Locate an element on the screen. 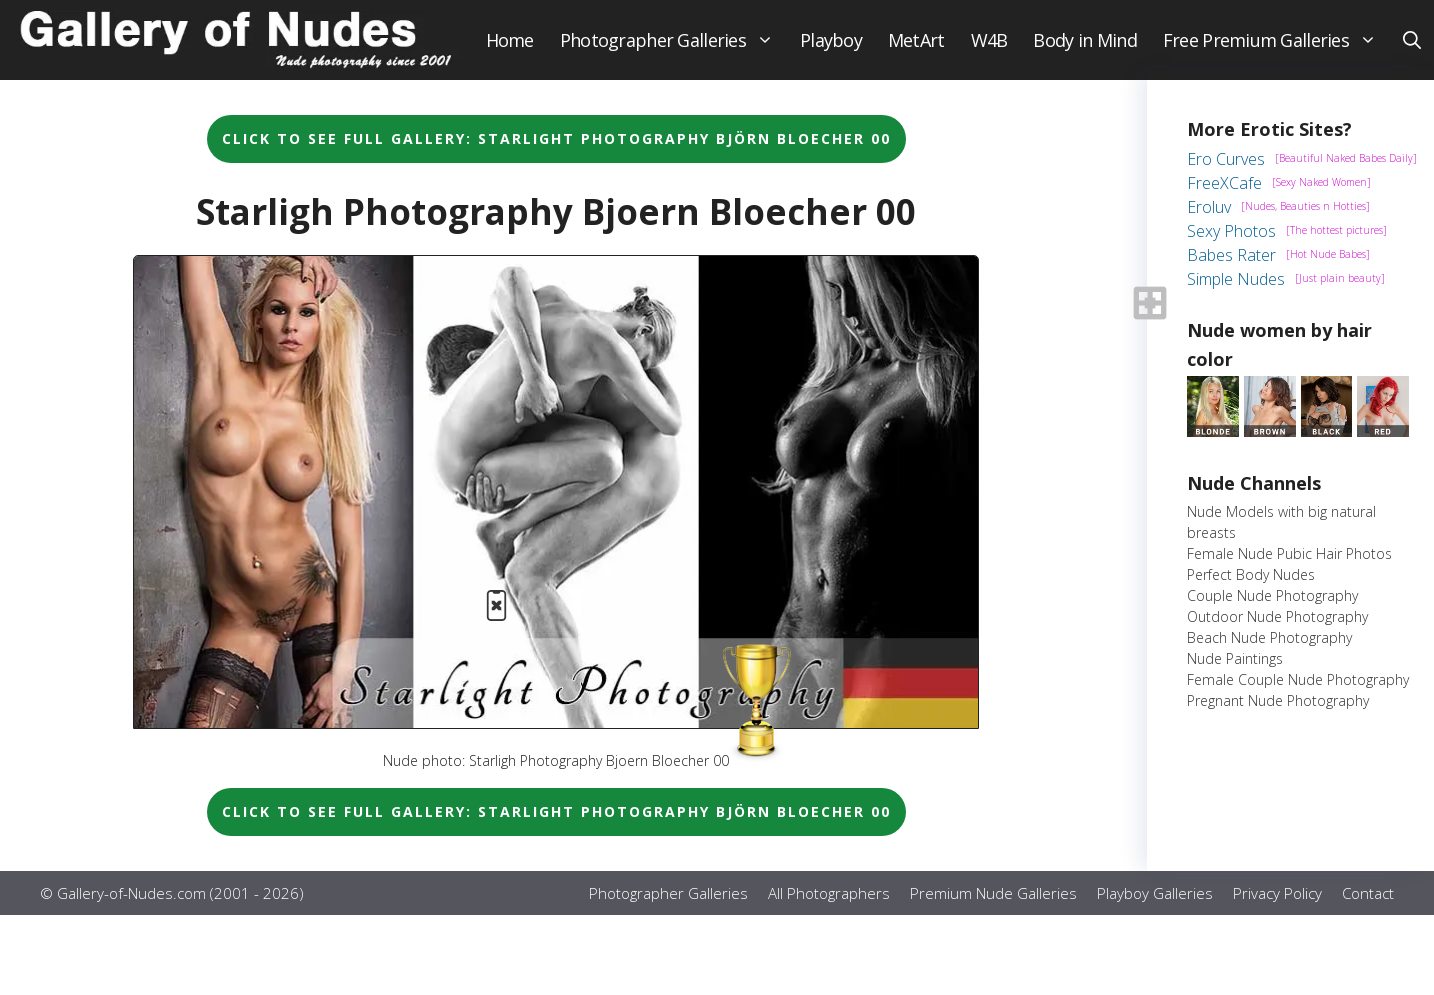 The width and height of the screenshot is (1434, 995). indicates a gold-level achievement or first place ranking is located at coordinates (760, 700).